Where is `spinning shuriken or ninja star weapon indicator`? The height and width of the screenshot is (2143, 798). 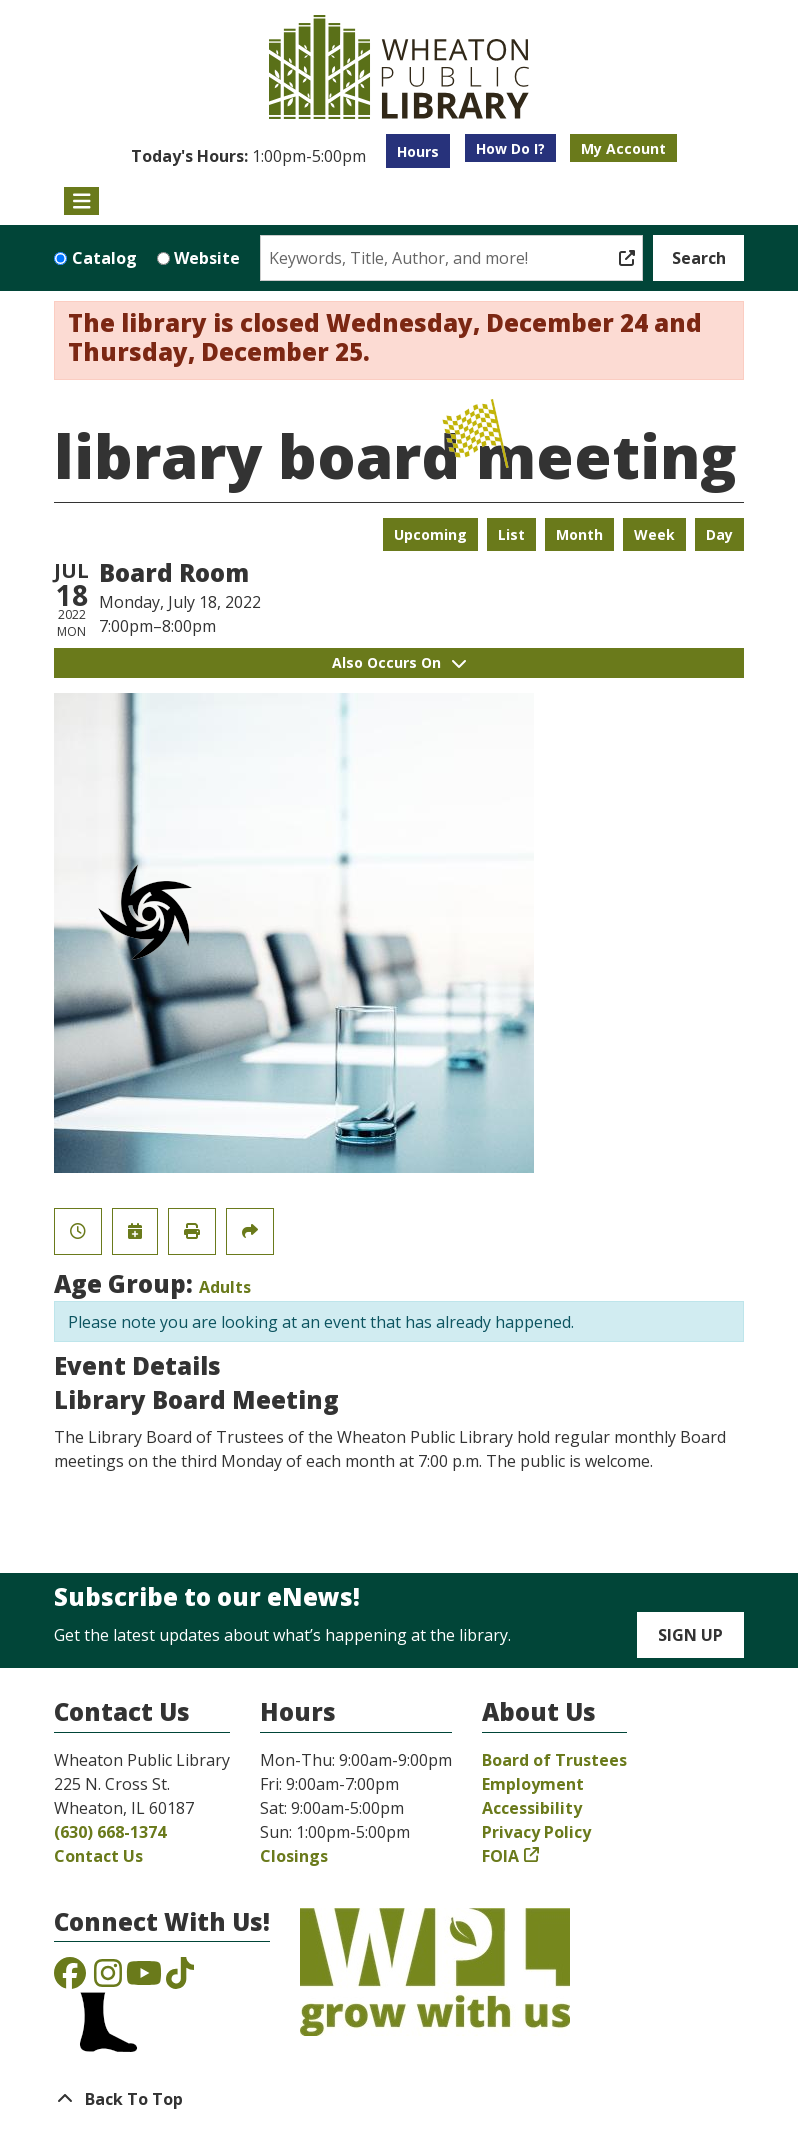
spinning shuriken or ninja star weapon indicator is located at coordinates (145, 912).